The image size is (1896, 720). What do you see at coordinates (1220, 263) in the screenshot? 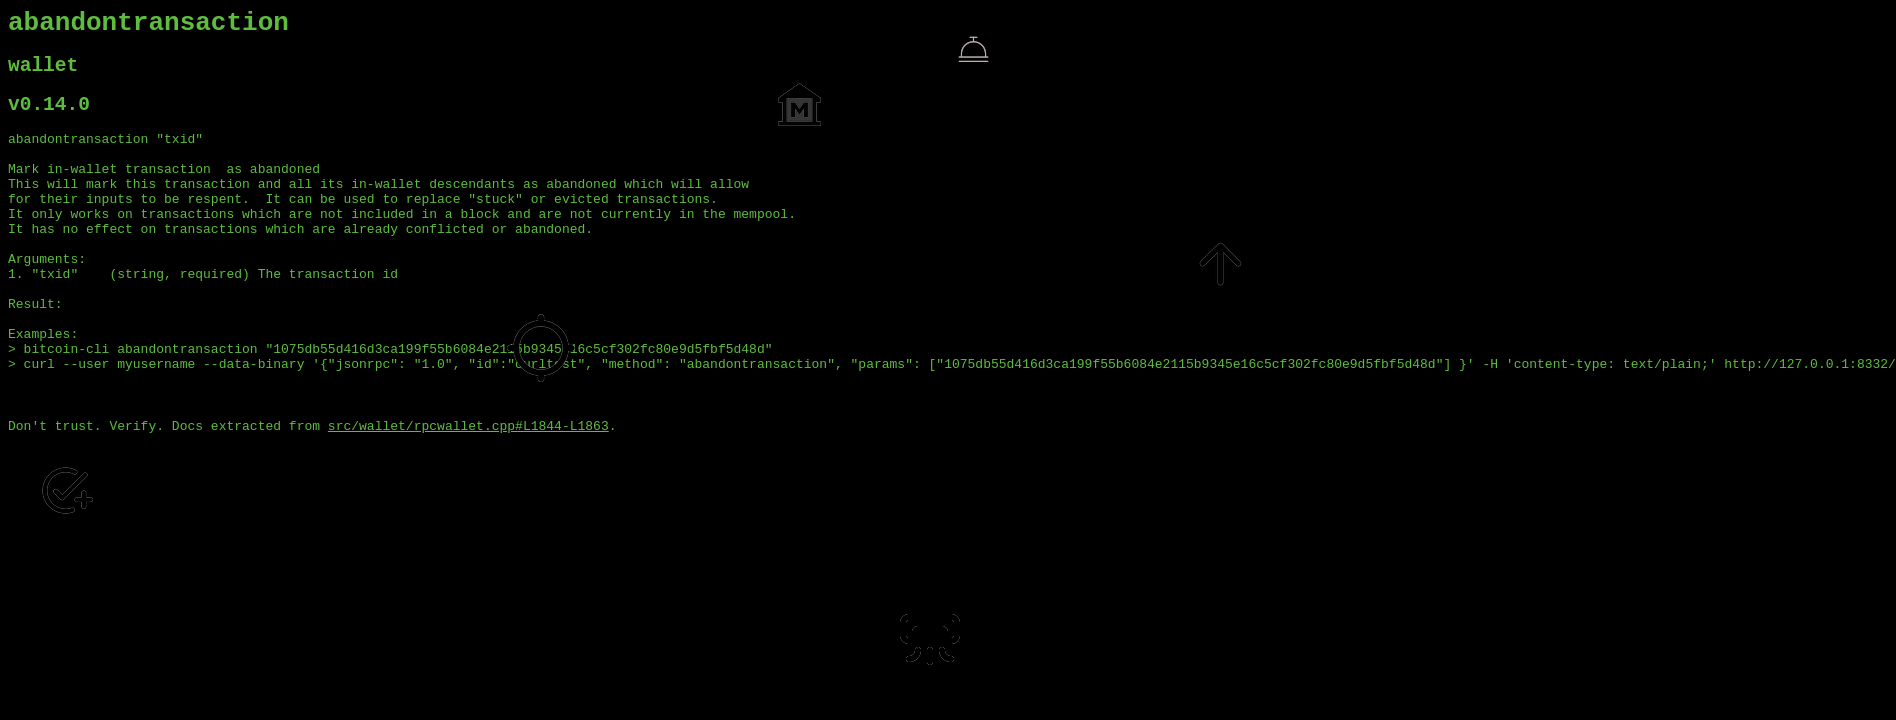
I see `scroll to top of page` at bounding box center [1220, 263].